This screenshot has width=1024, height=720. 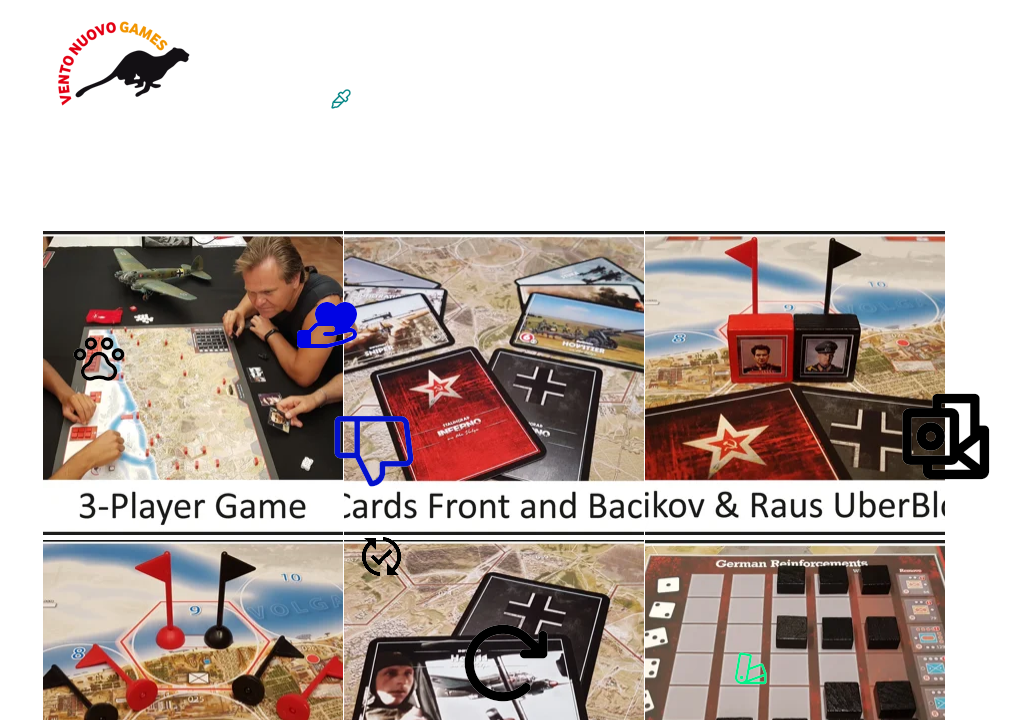 What do you see at coordinates (381, 556) in the screenshot?
I see `indicates content has been published with recent changes` at bounding box center [381, 556].